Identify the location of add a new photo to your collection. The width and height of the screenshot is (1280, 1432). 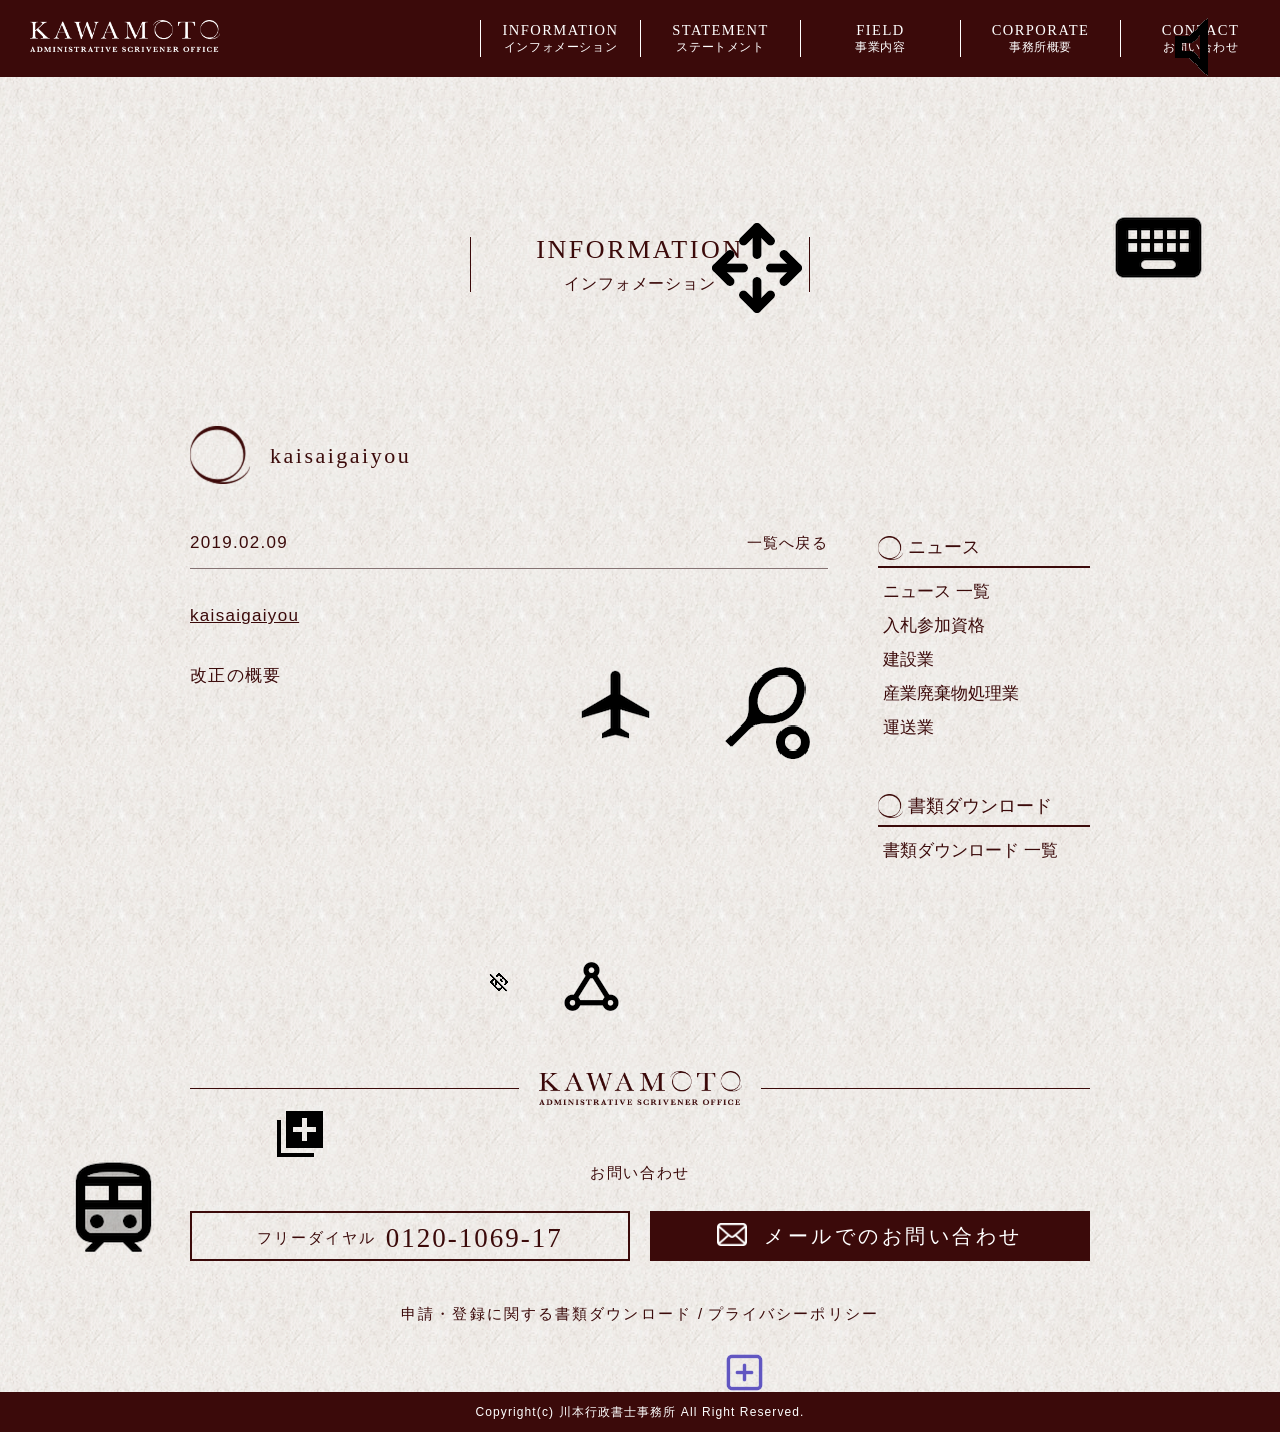
(300, 1134).